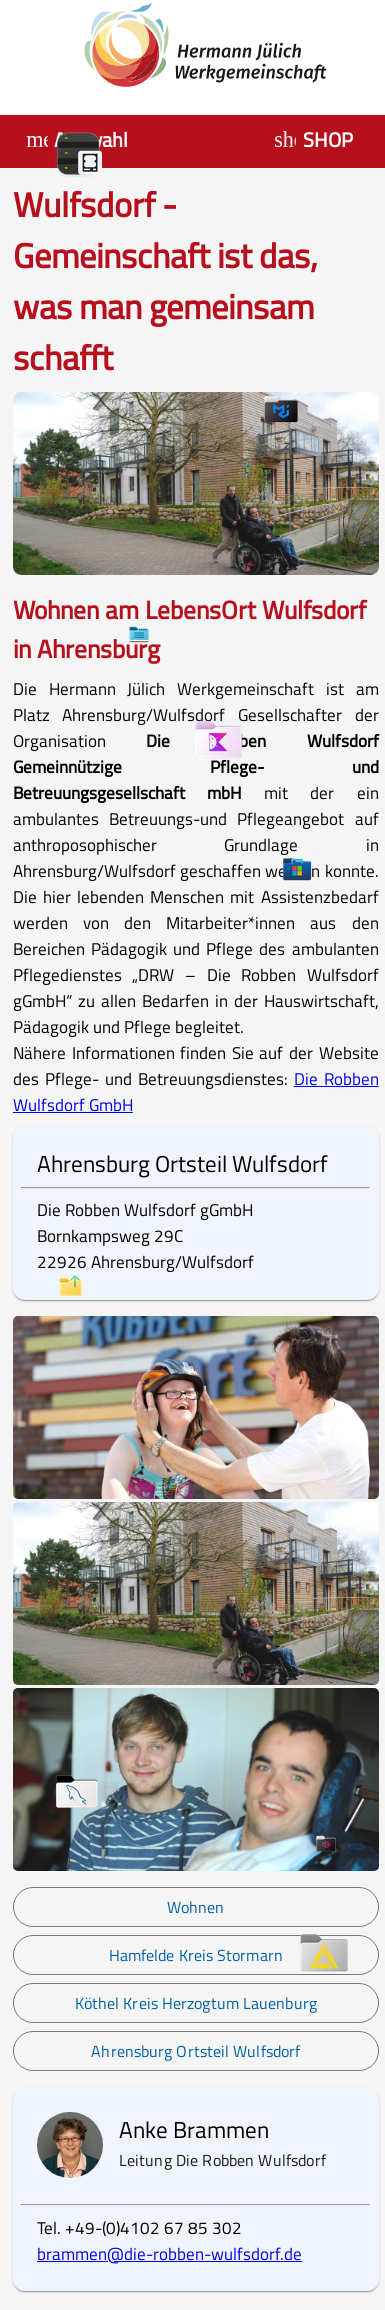  I want to click on upload files to a location-based folder, so click(70, 1287).